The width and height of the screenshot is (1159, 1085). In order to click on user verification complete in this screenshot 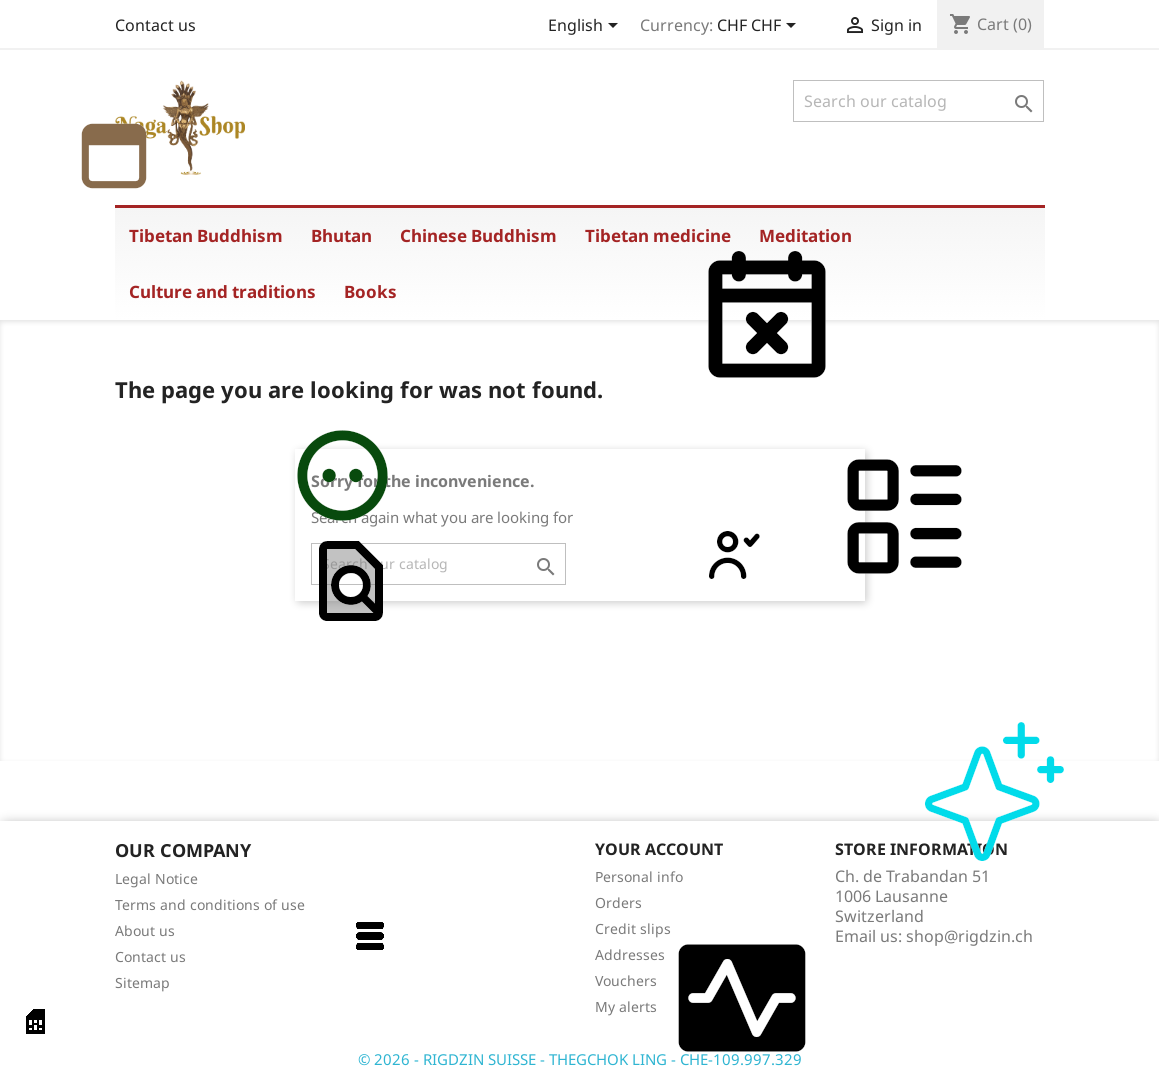, I will do `click(733, 555)`.